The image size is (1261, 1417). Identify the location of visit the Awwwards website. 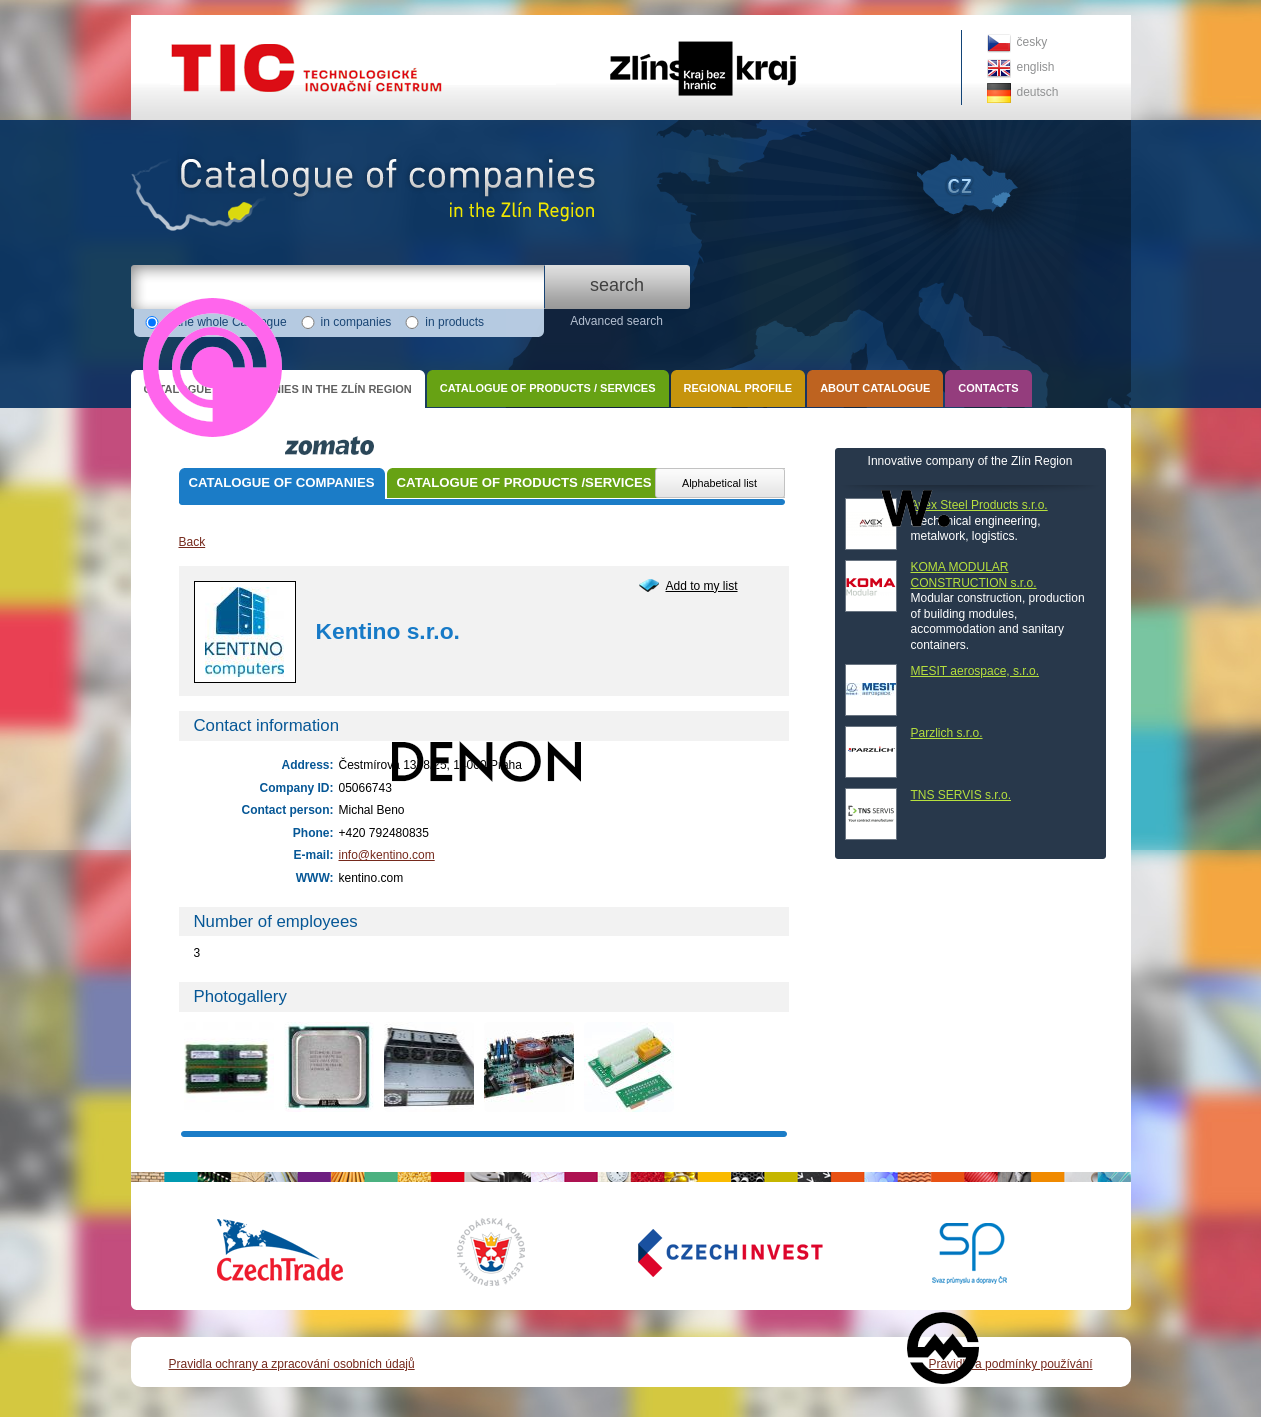
(915, 508).